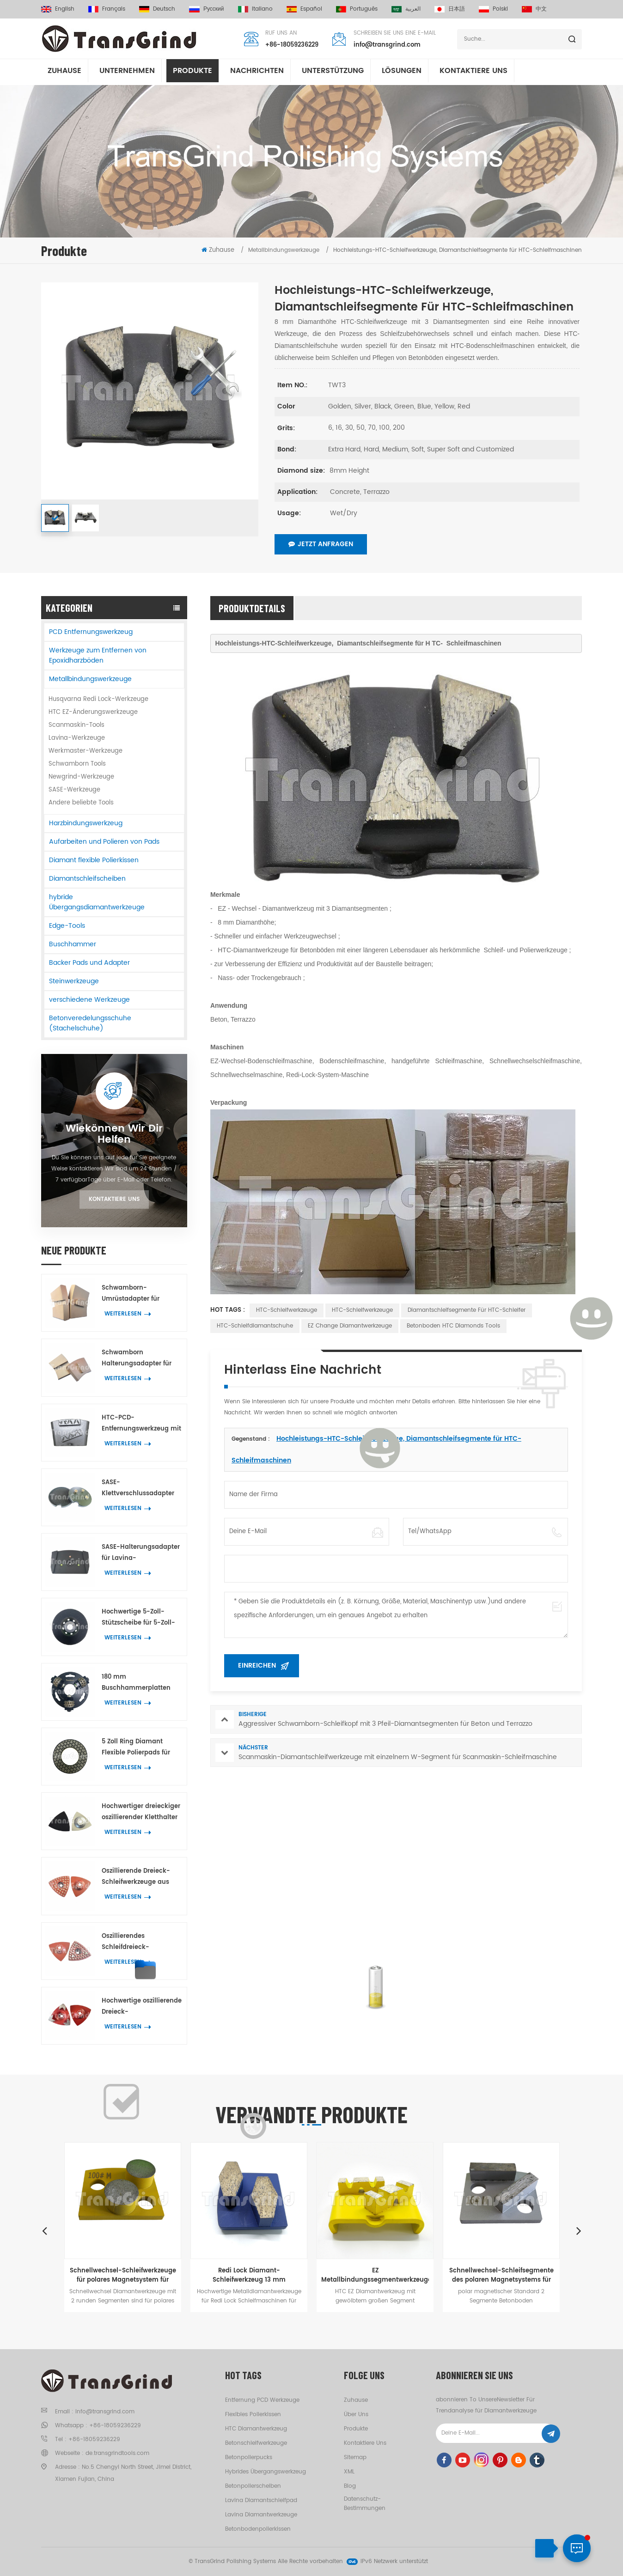 The width and height of the screenshot is (623, 2576). Describe the element at coordinates (253, 2126) in the screenshot. I see `indicates clear weather conditions at night` at that location.